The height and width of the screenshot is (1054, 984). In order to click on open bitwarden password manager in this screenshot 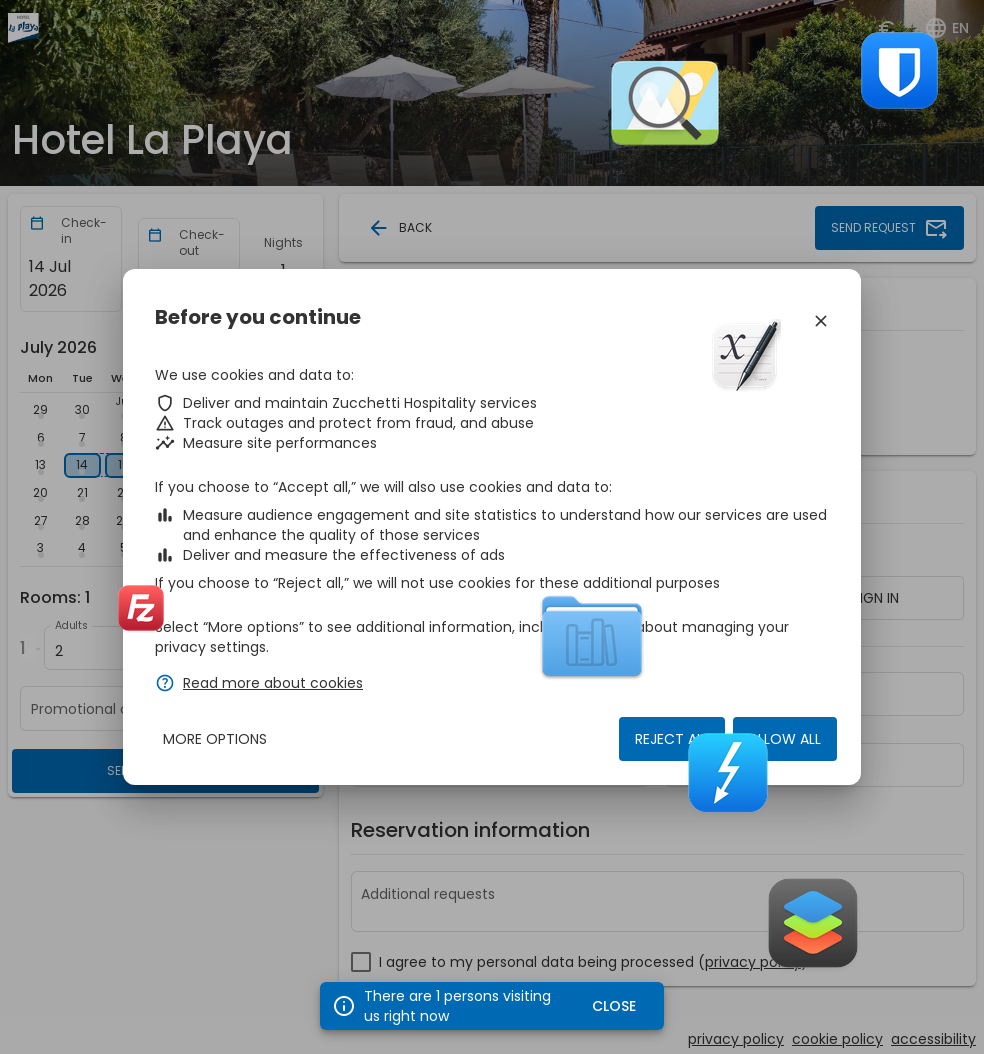, I will do `click(899, 70)`.